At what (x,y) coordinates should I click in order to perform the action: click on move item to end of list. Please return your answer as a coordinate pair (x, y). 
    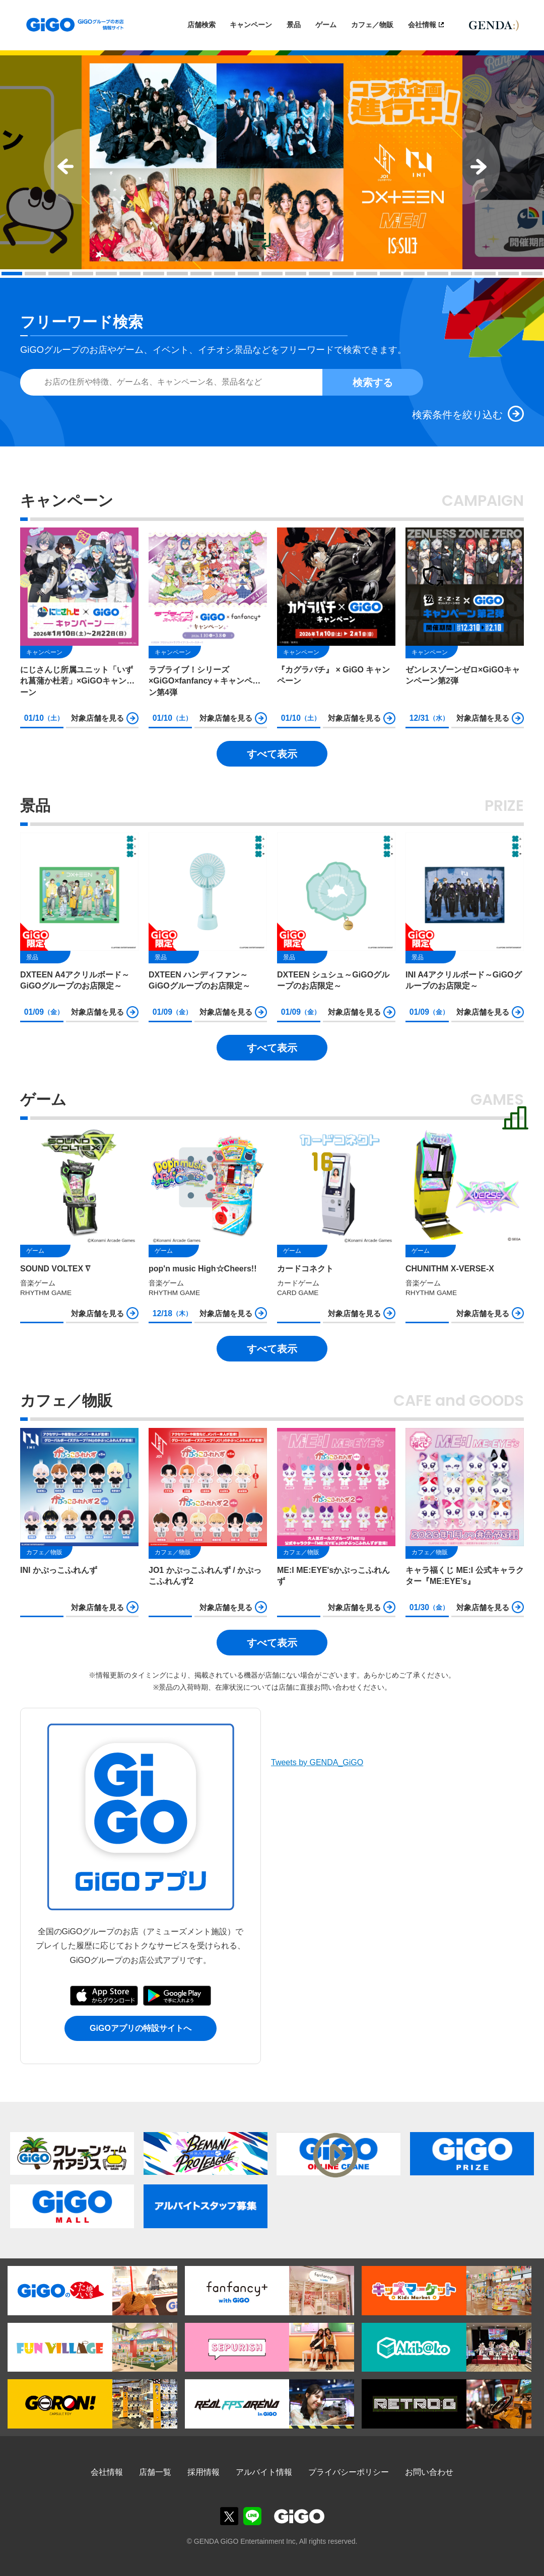
    Looking at the image, I should click on (261, 240).